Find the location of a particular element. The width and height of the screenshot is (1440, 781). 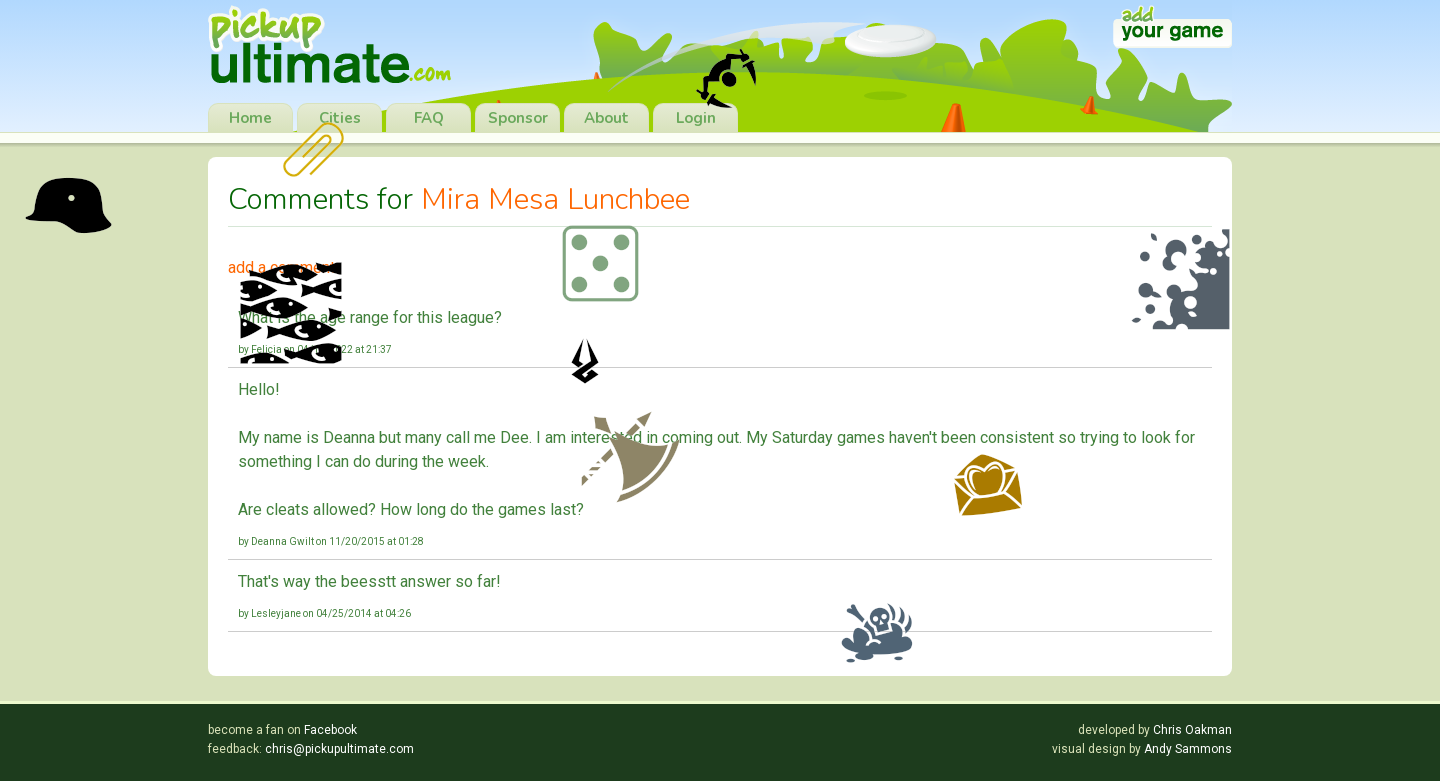

hades or underworld themed game element is located at coordinates (585, 361).